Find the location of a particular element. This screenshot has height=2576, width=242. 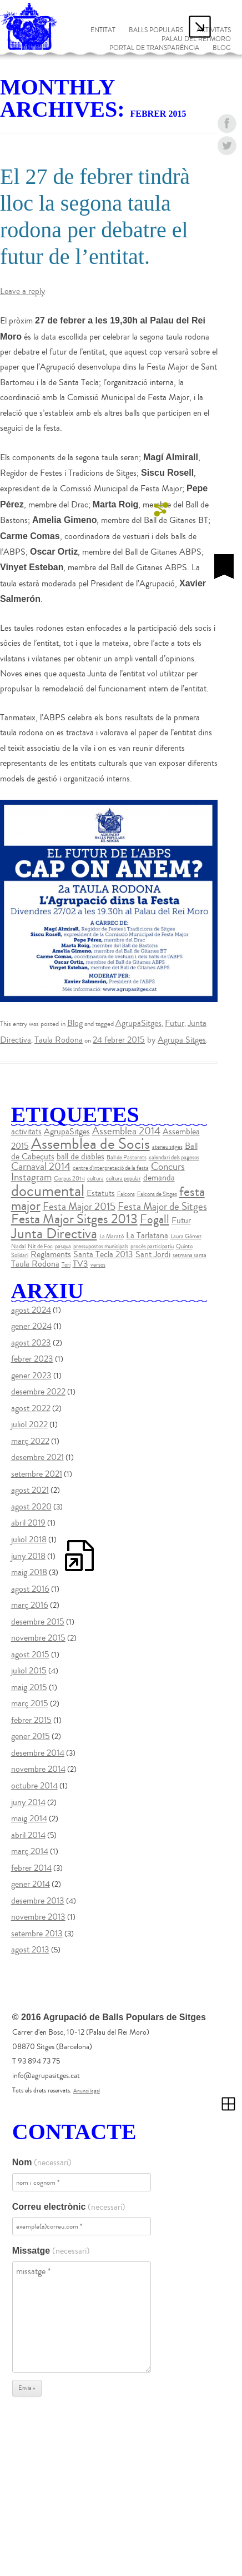

create a symbolic link to this file is located at coordinates (80, 1556).